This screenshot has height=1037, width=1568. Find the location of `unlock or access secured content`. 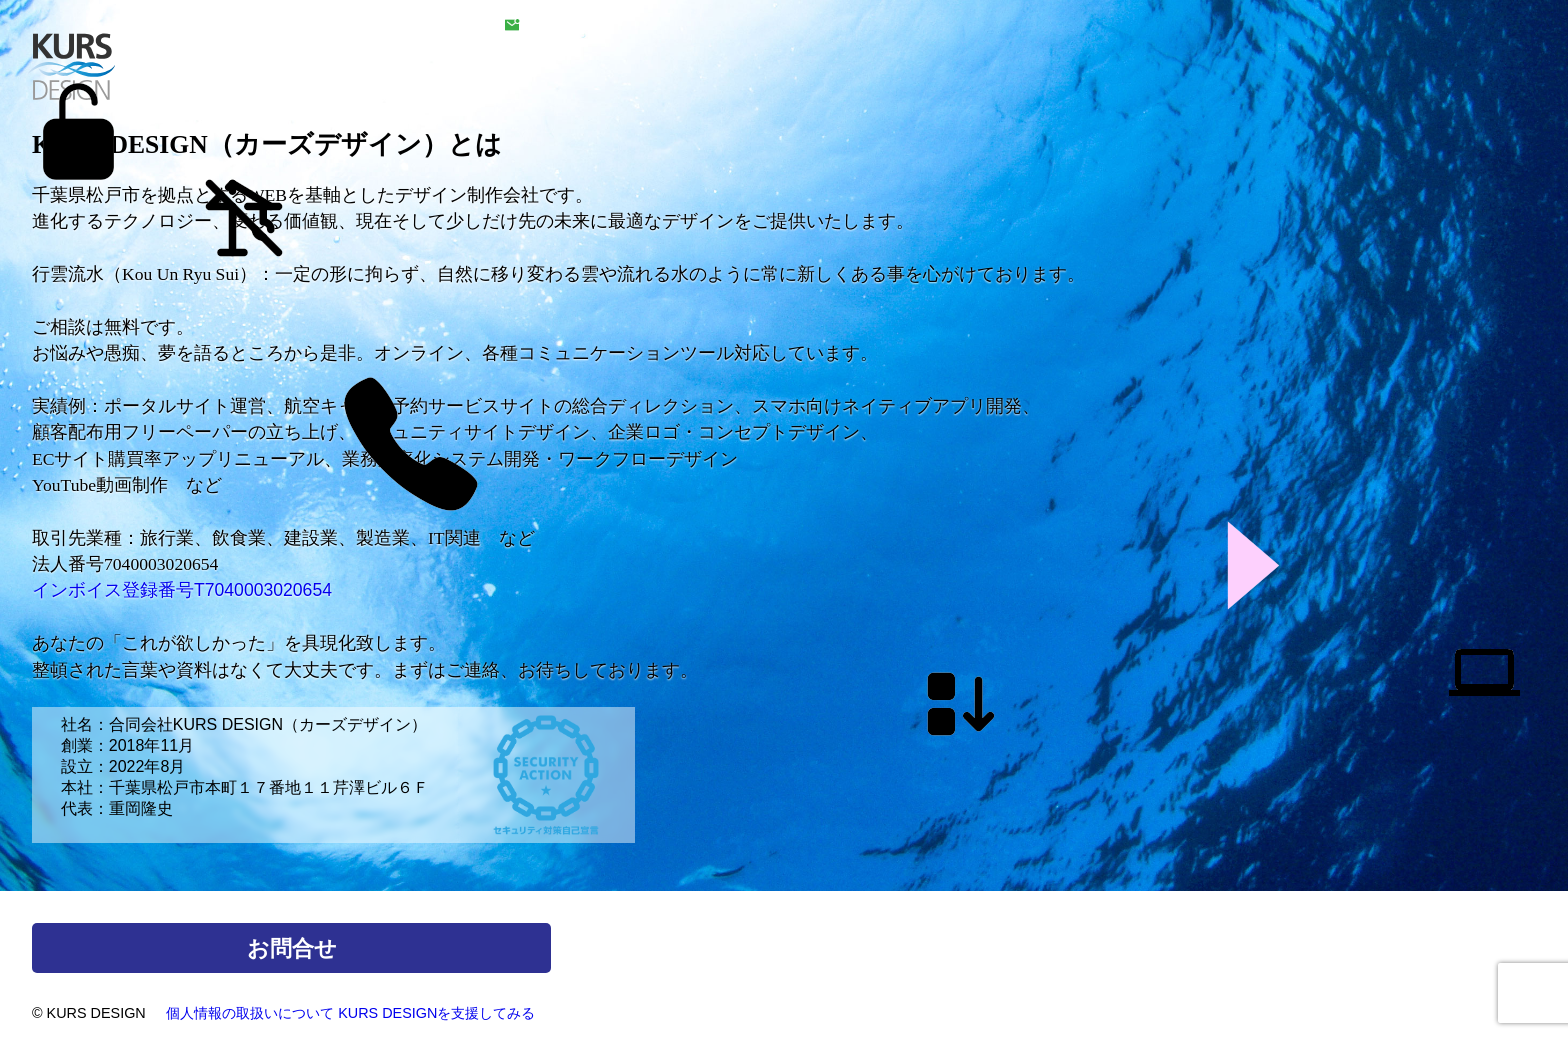

unlock or access secured content is located at coordinates (78, 131).